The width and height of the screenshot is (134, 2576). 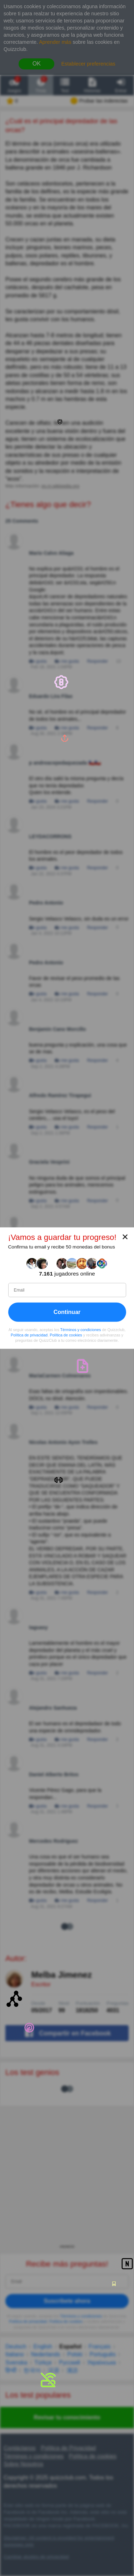 What do you see at coordinates (127, 2264) in the screenshot?
I see `indicates an item starting with the letter N` at bounding box center [127, 2264].